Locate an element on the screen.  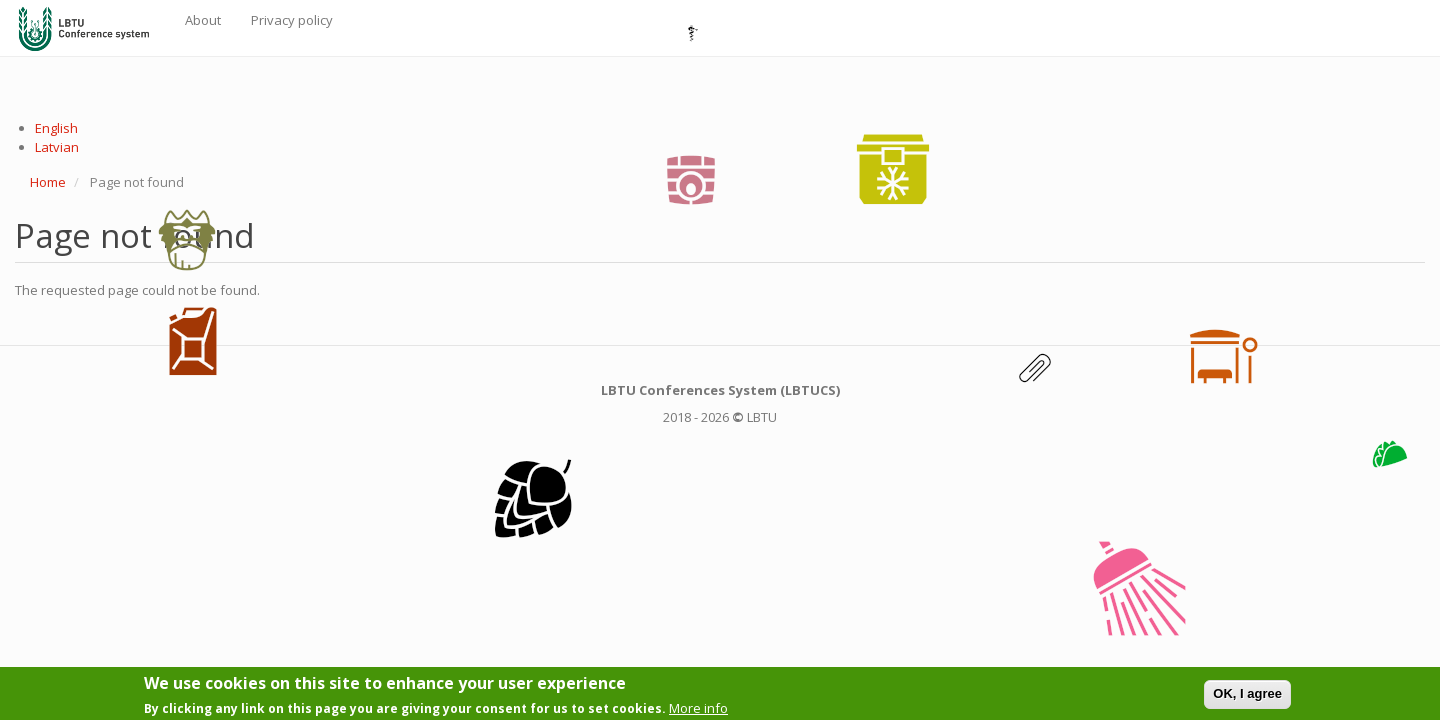
attach a file to your message is located at coordinates (1035, 368).